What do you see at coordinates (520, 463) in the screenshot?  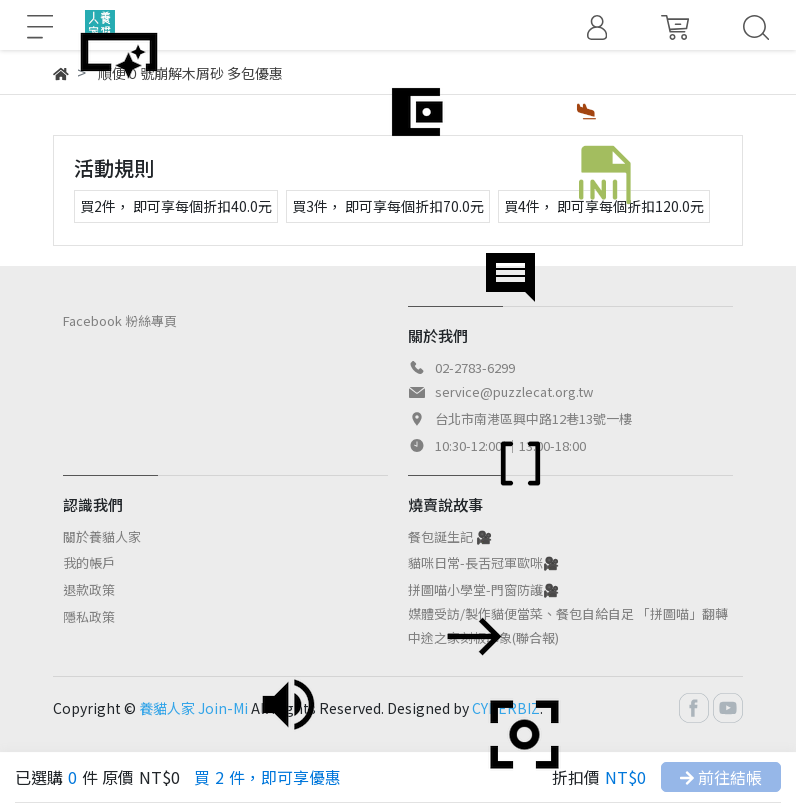 I see `insert code or text brackets` at bounding box center [520, 463].